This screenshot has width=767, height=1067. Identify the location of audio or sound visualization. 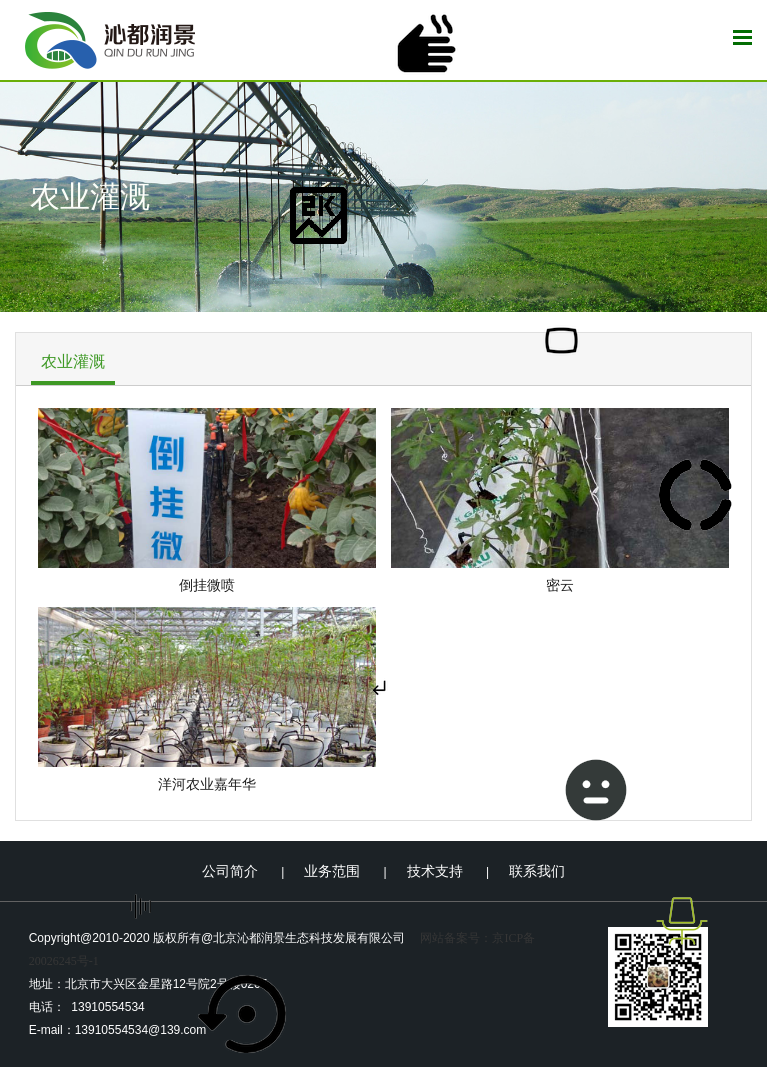
(140, 906).